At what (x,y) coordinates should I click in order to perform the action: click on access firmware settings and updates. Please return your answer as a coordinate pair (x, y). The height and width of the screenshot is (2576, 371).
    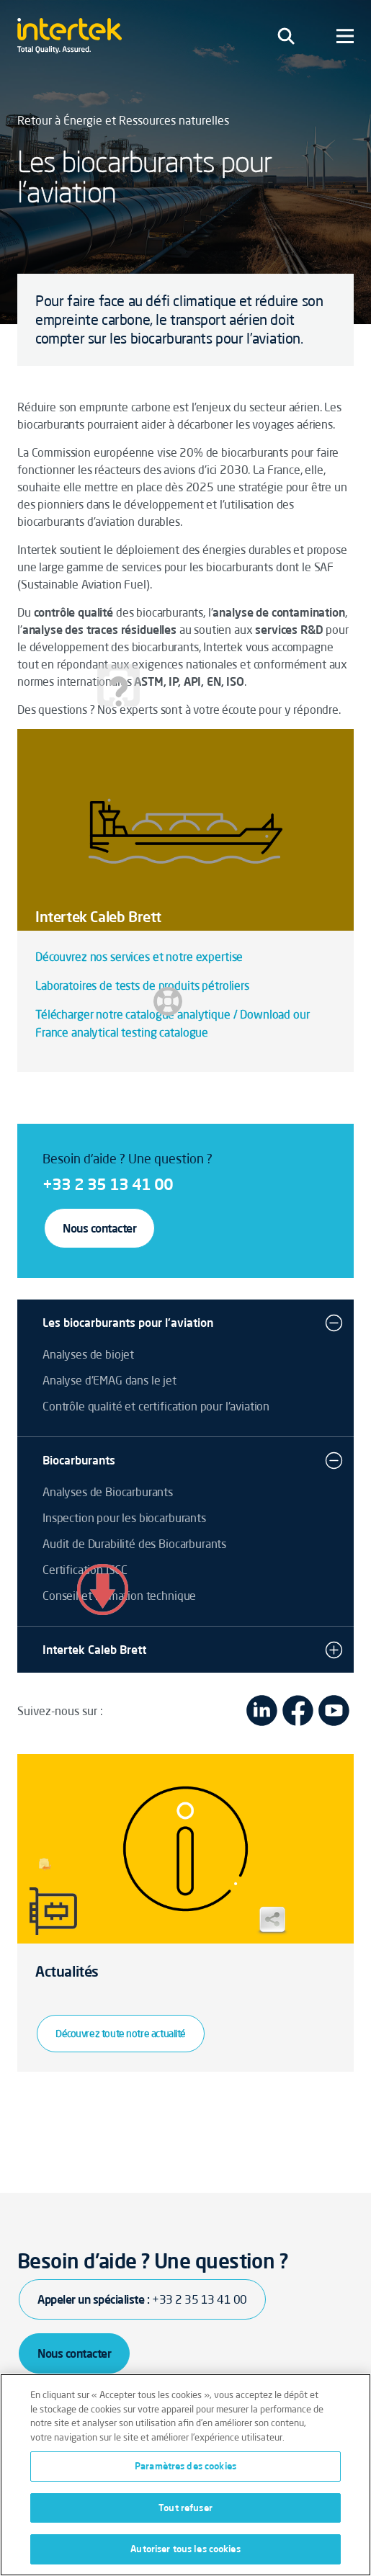
    Looking at the image, I should click on (53, 1911).